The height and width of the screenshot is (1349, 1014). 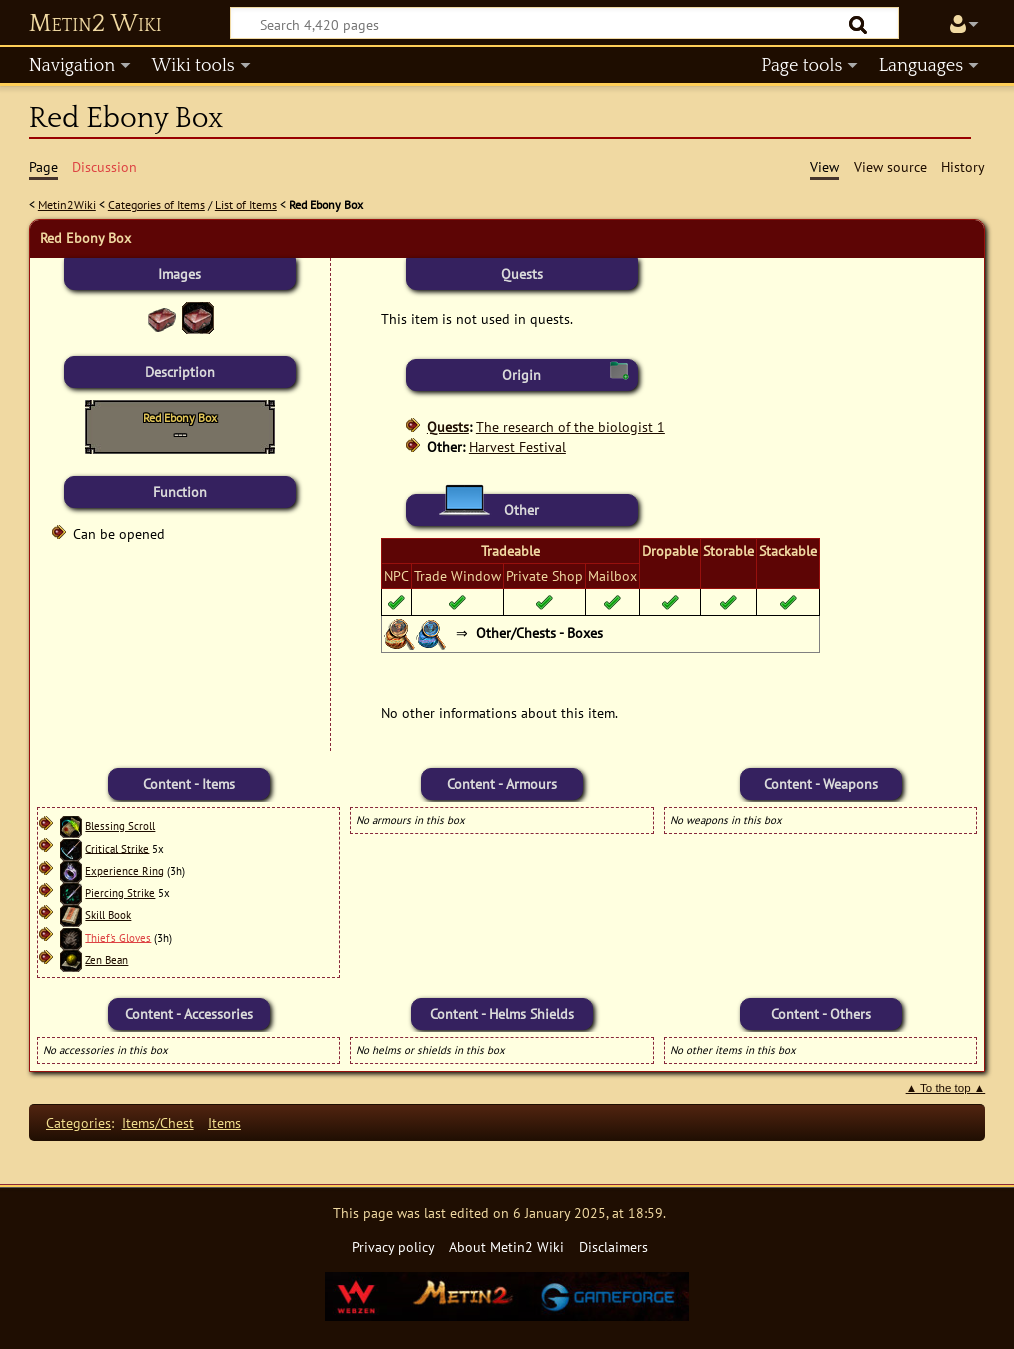 I want to click on create a new folder, so click(x=619, y=370).